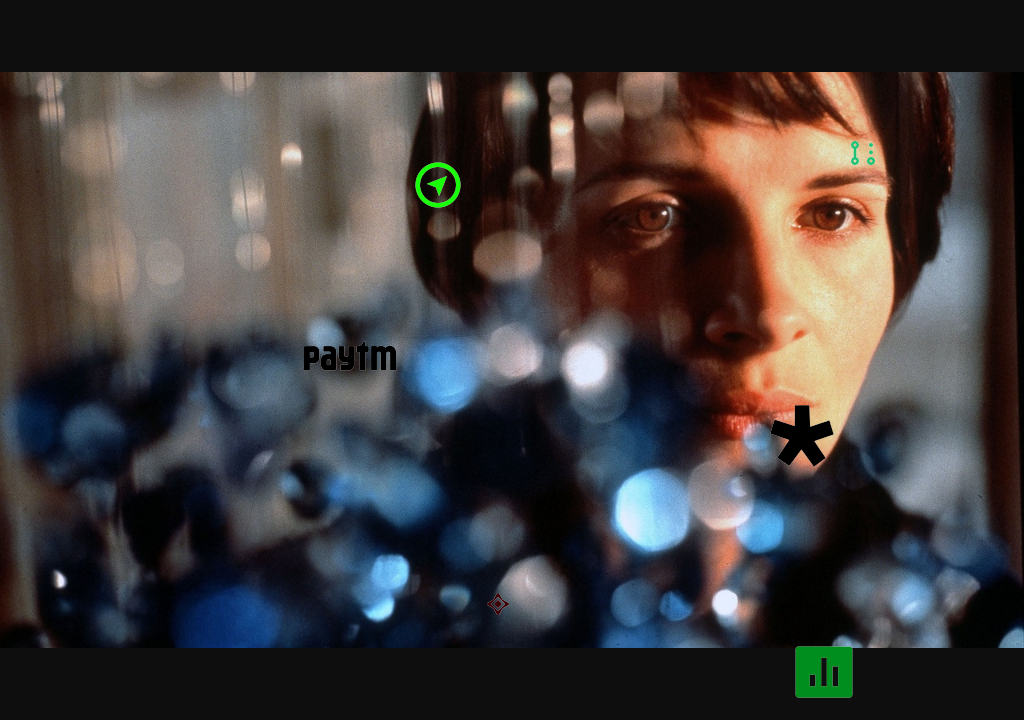 This screenshot has height=720, width=1024. I want to click on diaspora social network logo, so click(802, 436).